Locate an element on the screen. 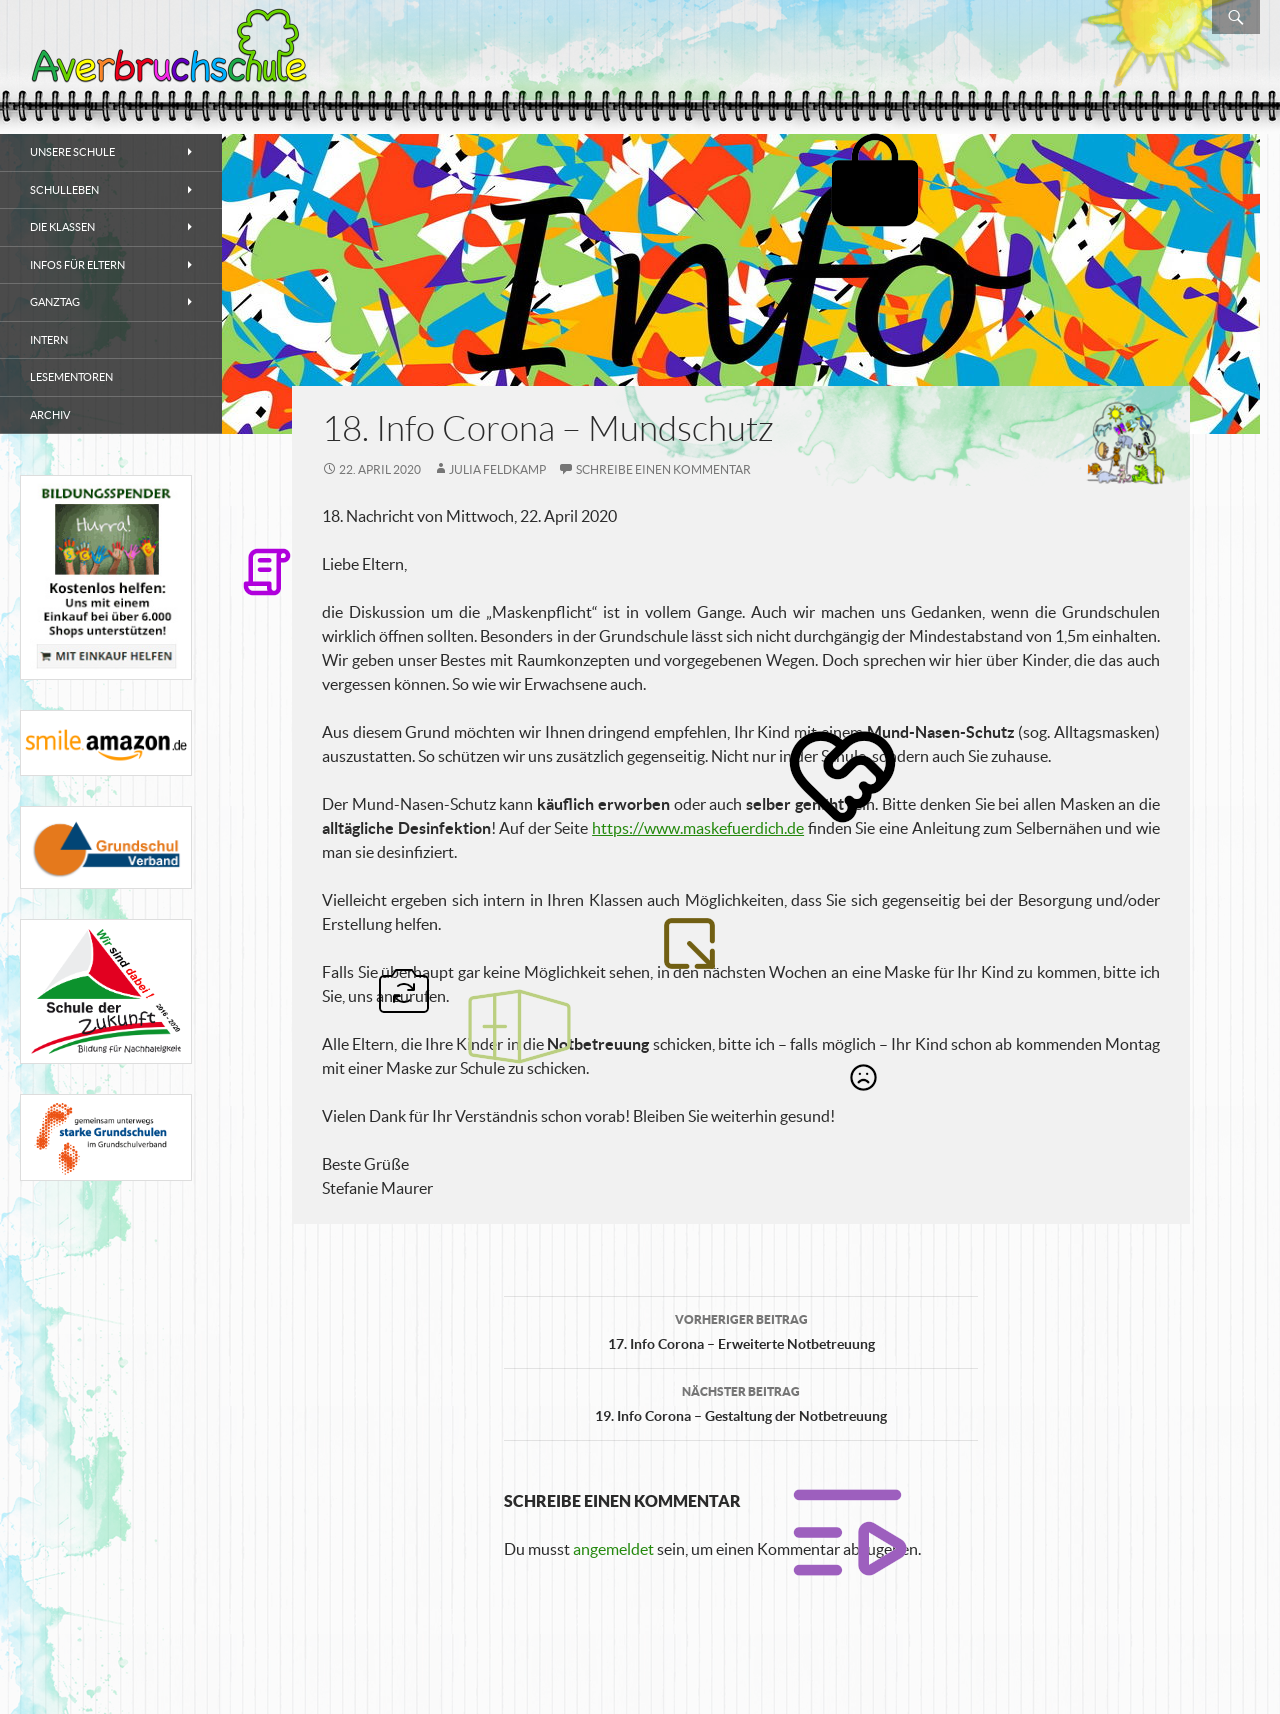  view license or terms of service is located at coordinates (267, 572).